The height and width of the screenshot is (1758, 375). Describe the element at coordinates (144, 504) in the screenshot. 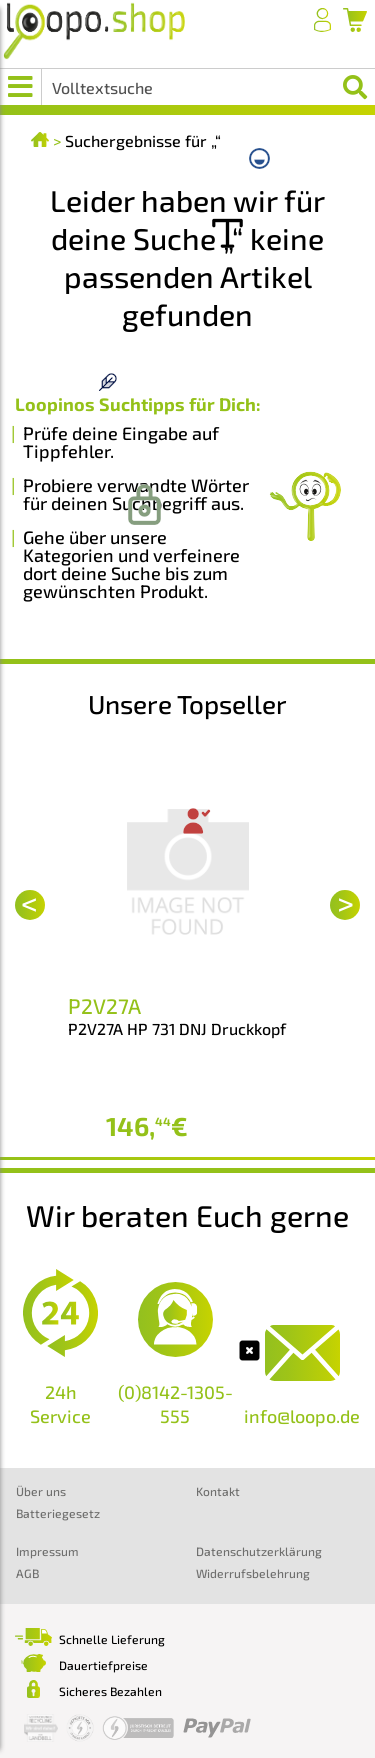

I see `indicates a locked or secure item` at that location.